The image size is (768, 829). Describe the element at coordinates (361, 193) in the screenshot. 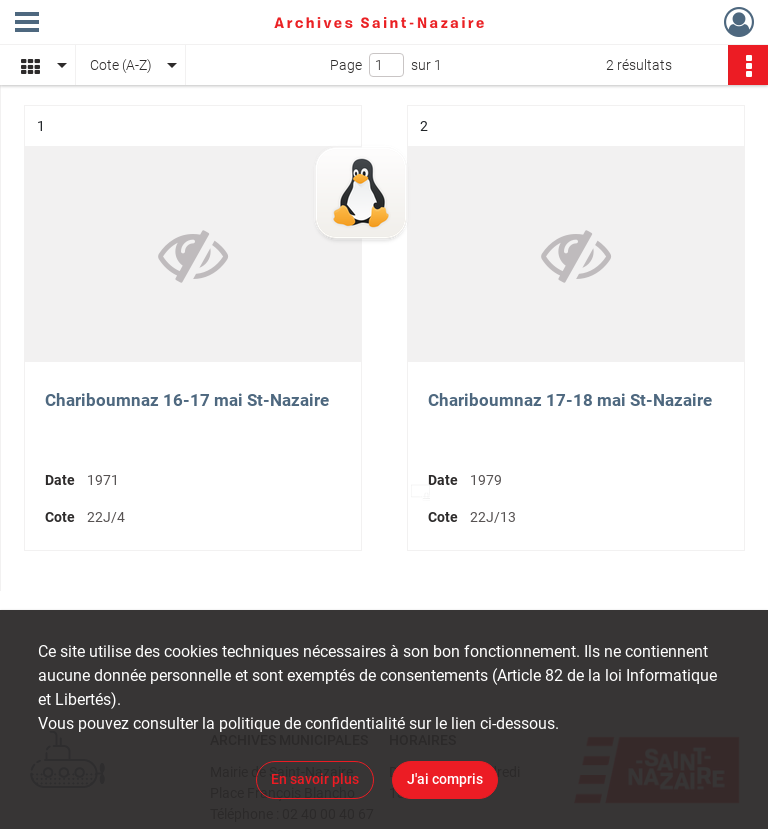

I see `open linux system preferences` at that location.